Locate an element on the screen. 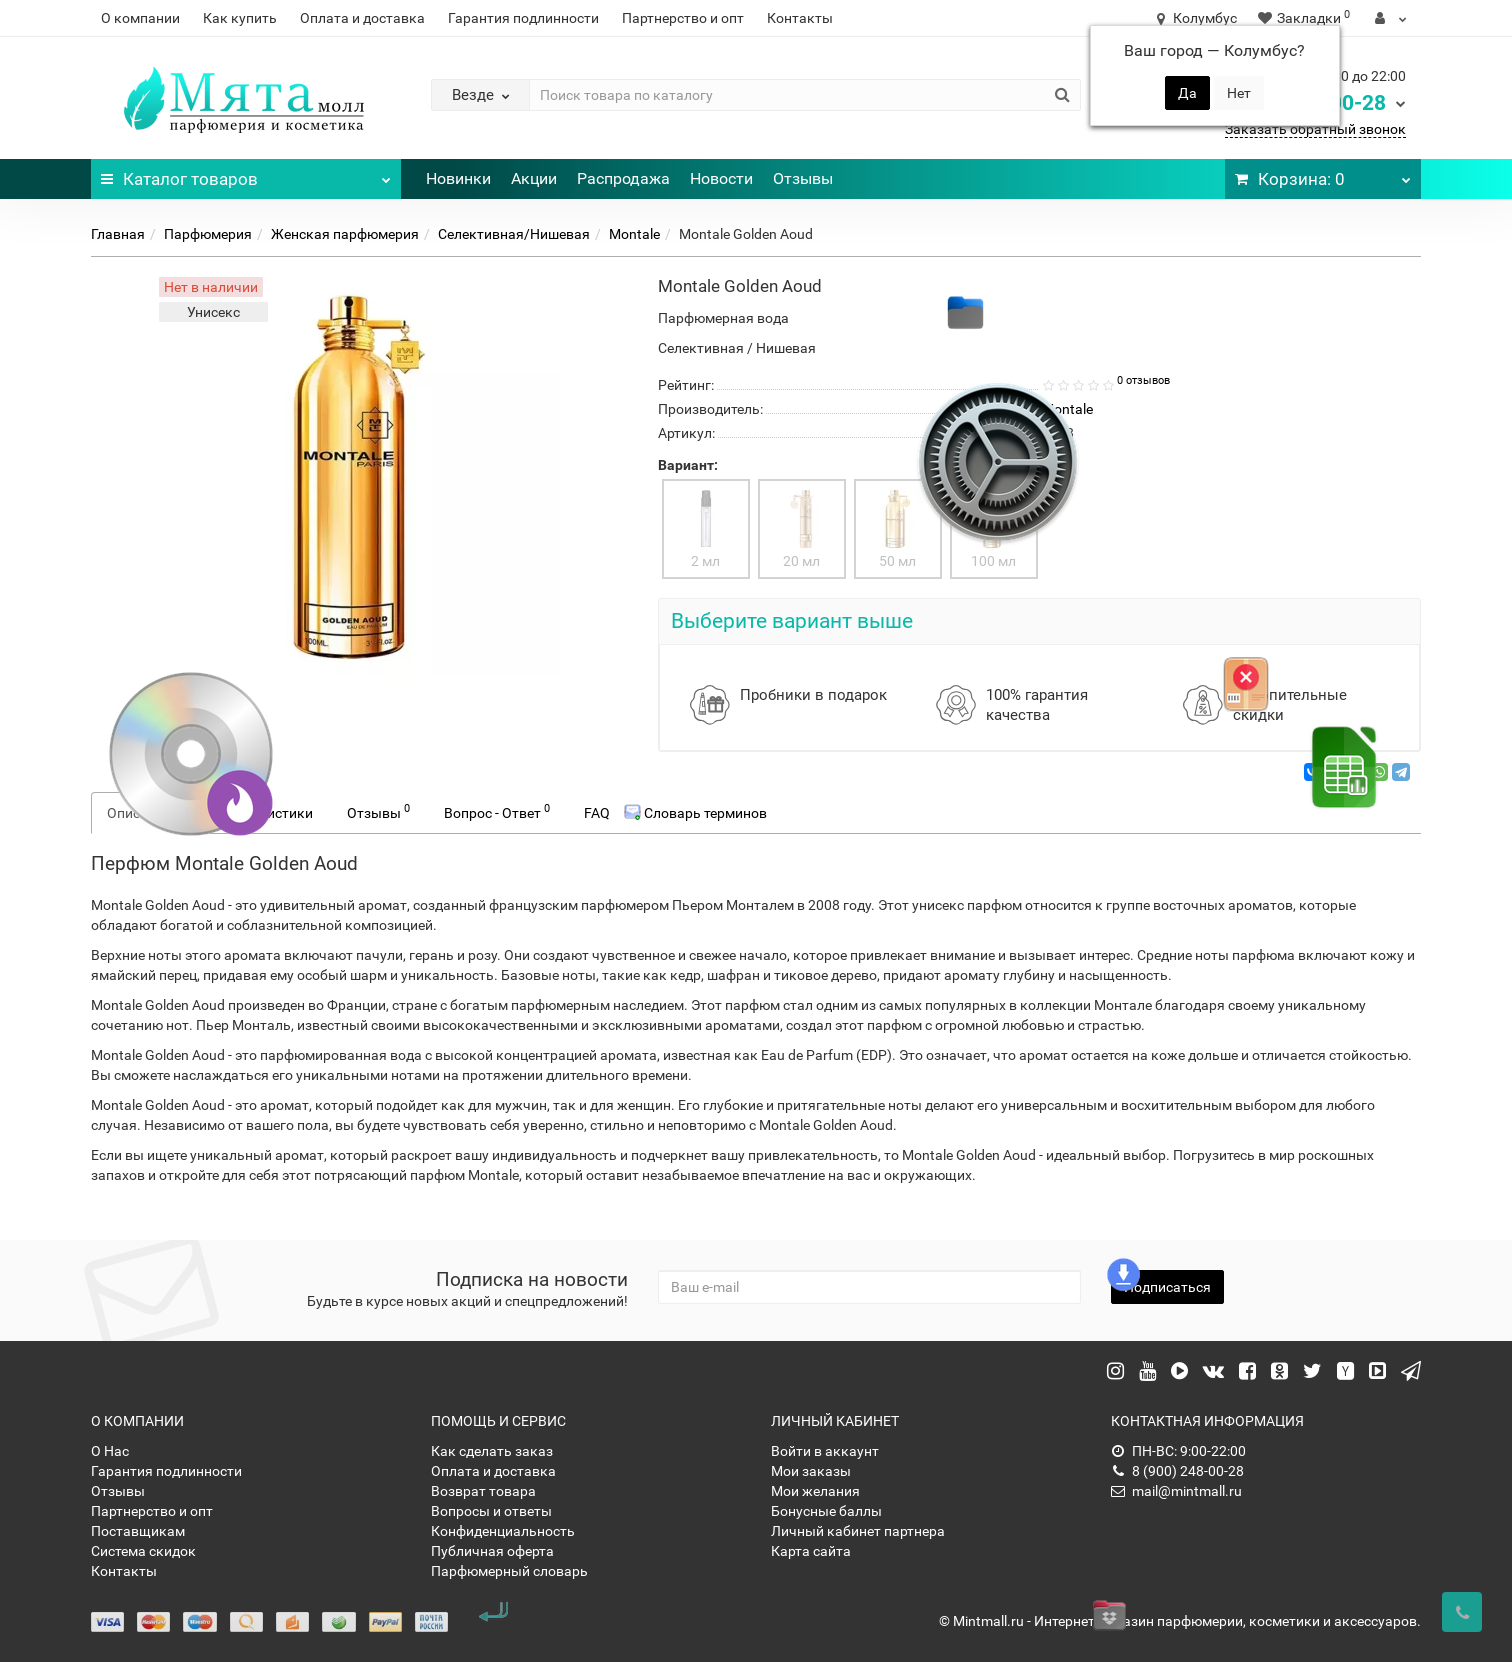 This screenshot has width=1512, height=1662. open system preferences or settings is located at coordinates (998, 462).